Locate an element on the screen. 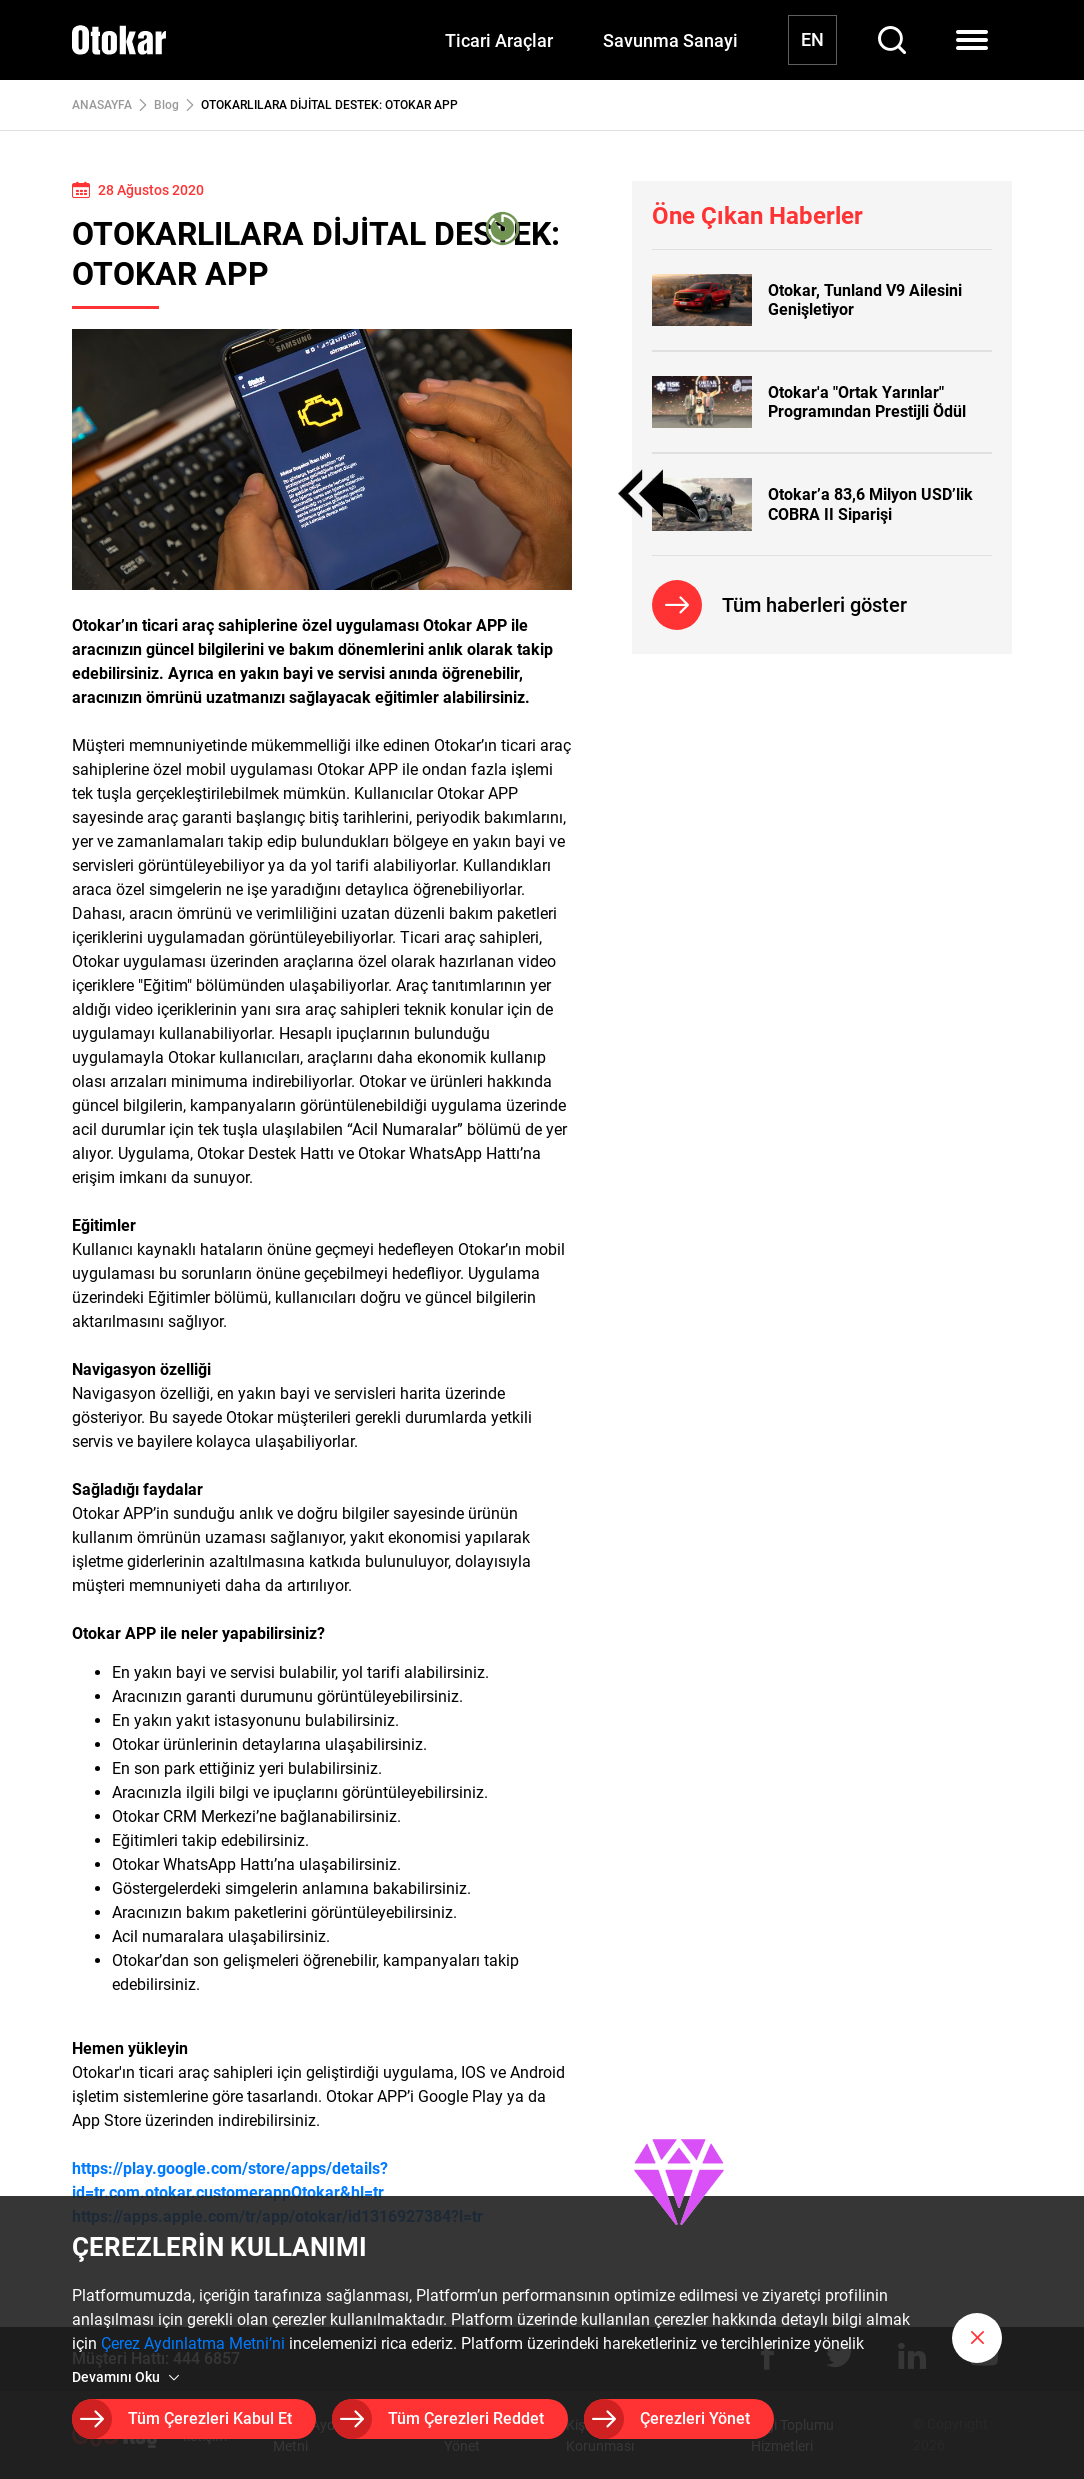 This screenshot has height=2479, width=1084. set or start a timer is located at coordinates (502, 228).